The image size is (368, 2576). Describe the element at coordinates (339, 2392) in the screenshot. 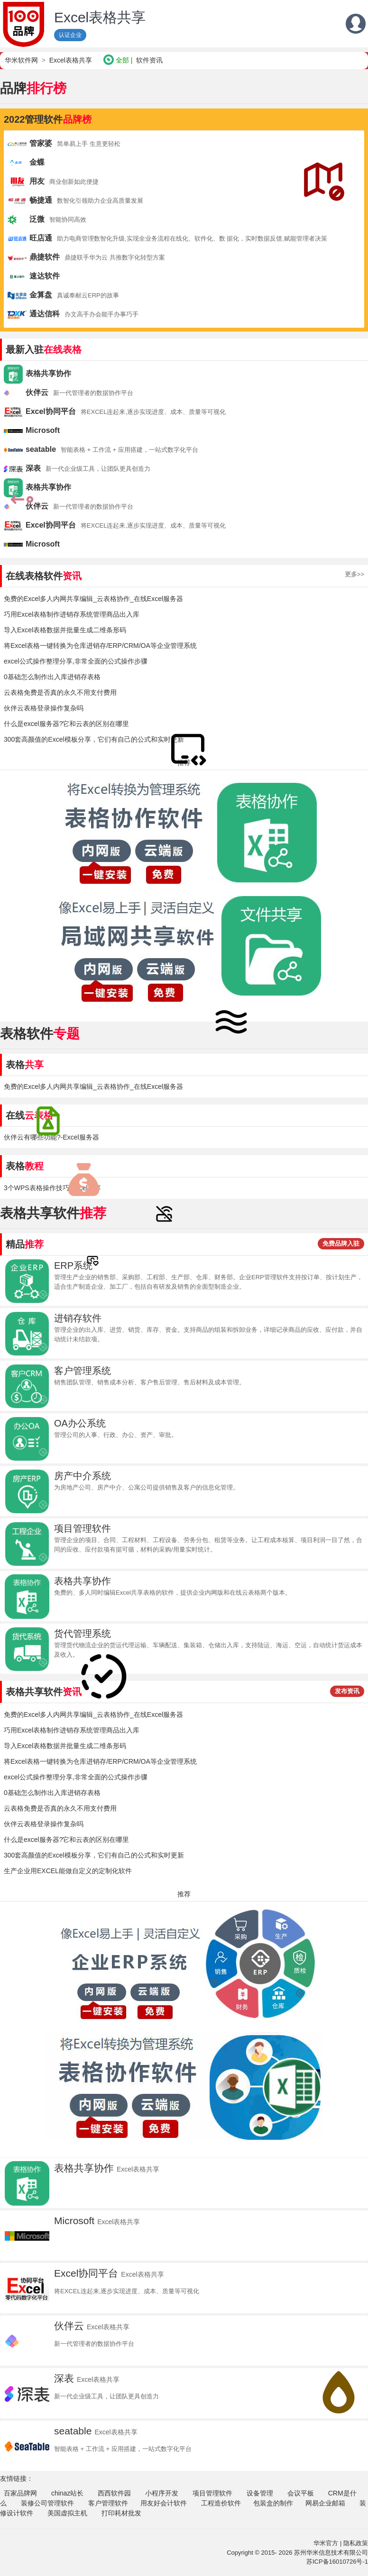

I see `indicates trending or hot content` at that location.